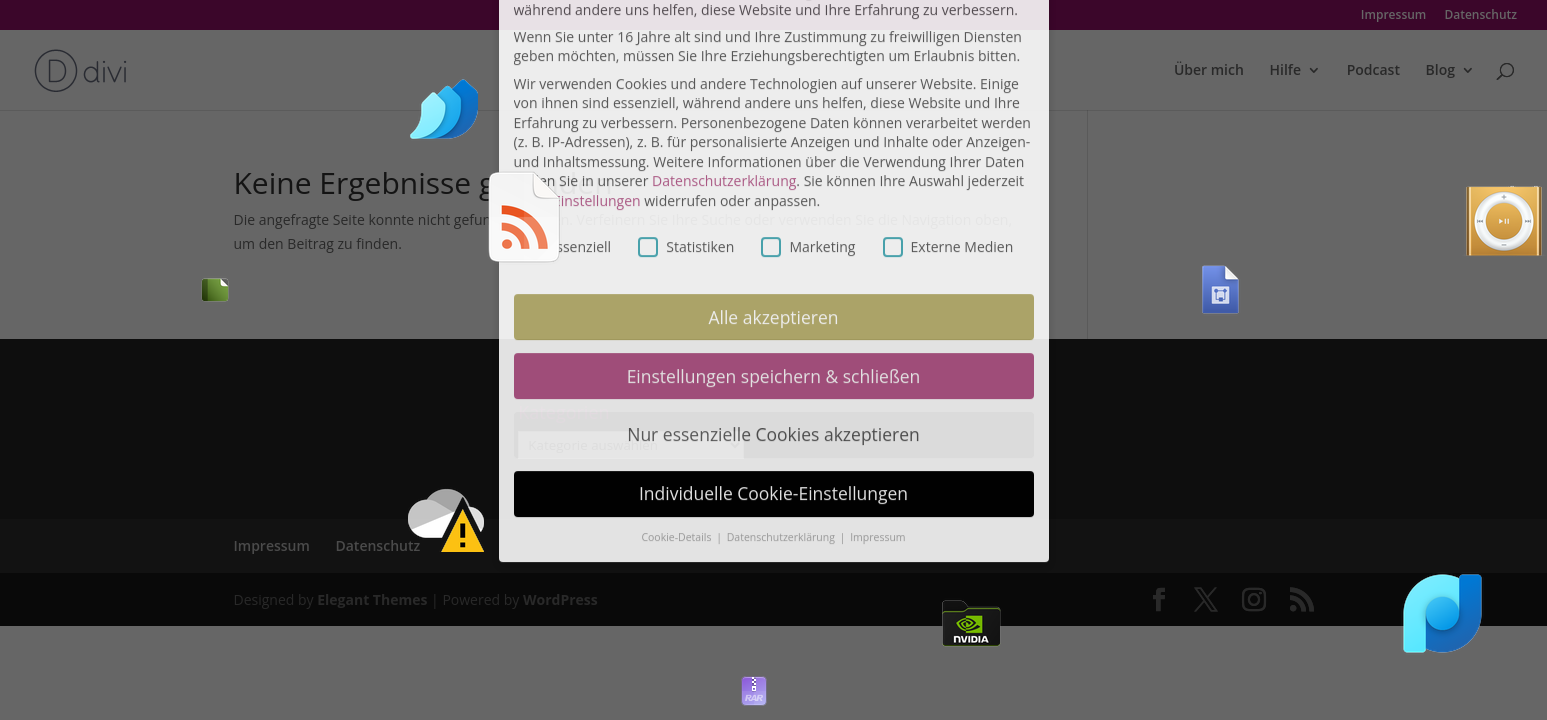 The height and width of the screenshot is (720, 1547). Describe the element at coordinates (754, 691) in the screenshot. I see `a compressed RAR archive file` at that location.